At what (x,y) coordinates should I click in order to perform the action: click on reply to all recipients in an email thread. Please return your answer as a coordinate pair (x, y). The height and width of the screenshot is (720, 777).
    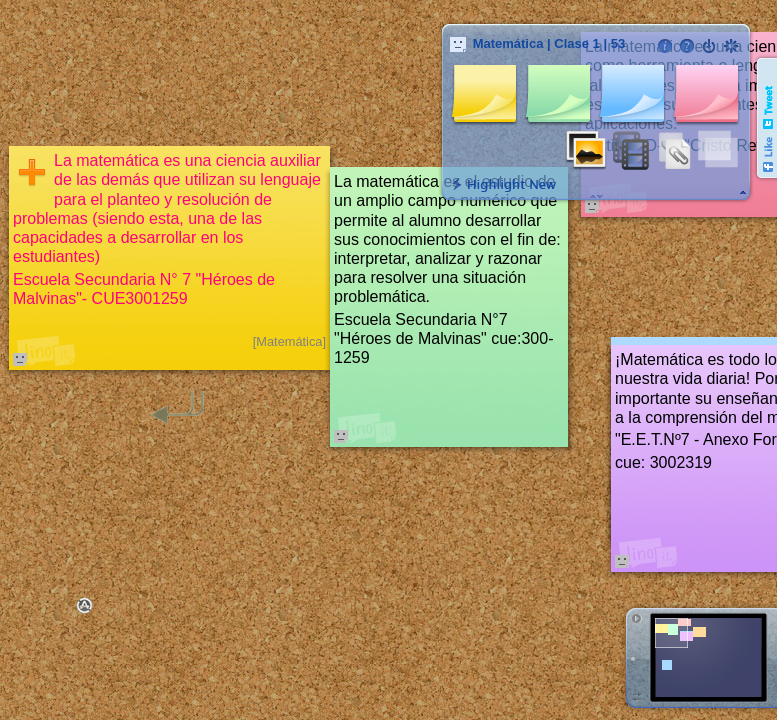
    Looking at the image, I should click on (176, 403).